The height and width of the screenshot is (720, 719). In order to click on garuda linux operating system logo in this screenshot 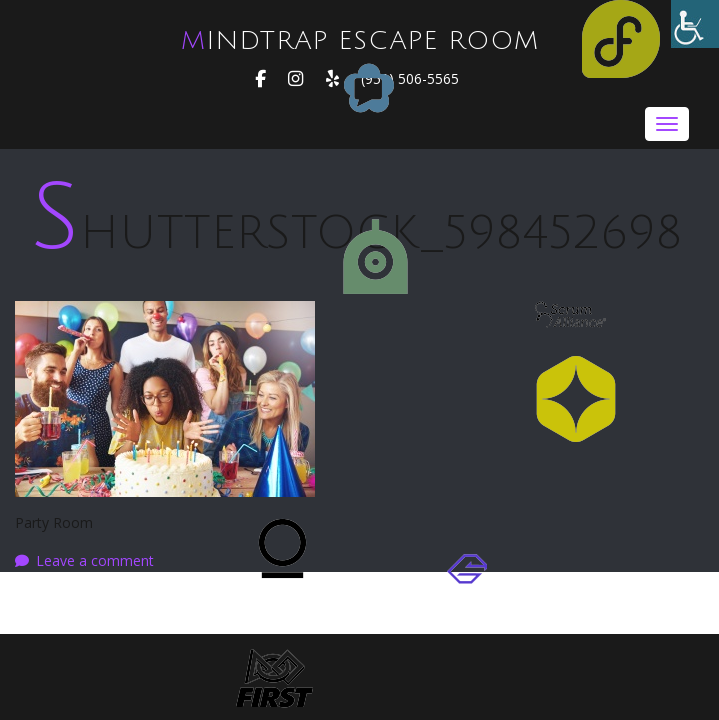, I will do `click(467, 569)`.